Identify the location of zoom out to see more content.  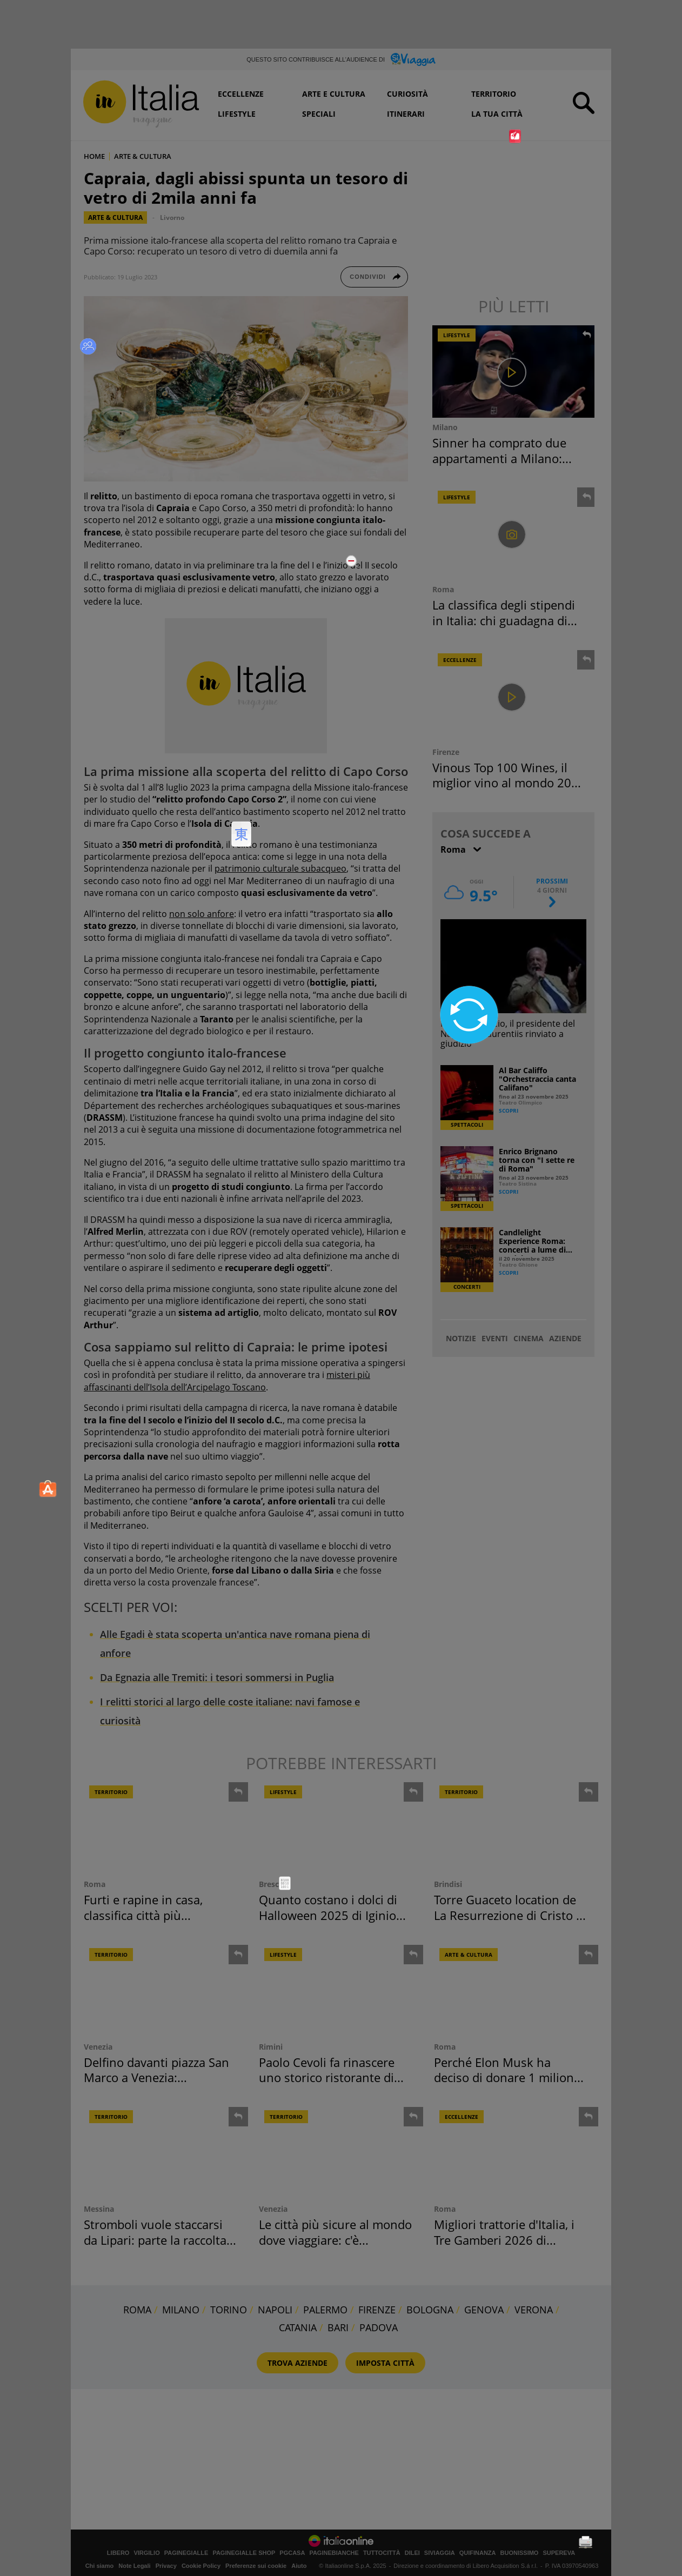
(352, 561).